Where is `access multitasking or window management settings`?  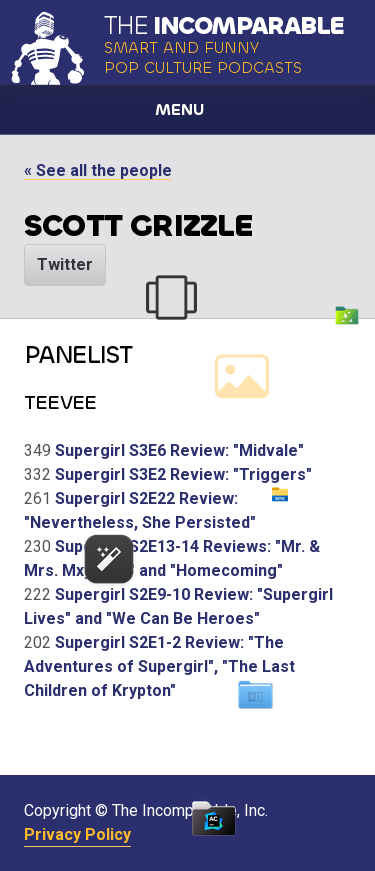
access multitasking or window management settings is located at coordinates (171, 297).